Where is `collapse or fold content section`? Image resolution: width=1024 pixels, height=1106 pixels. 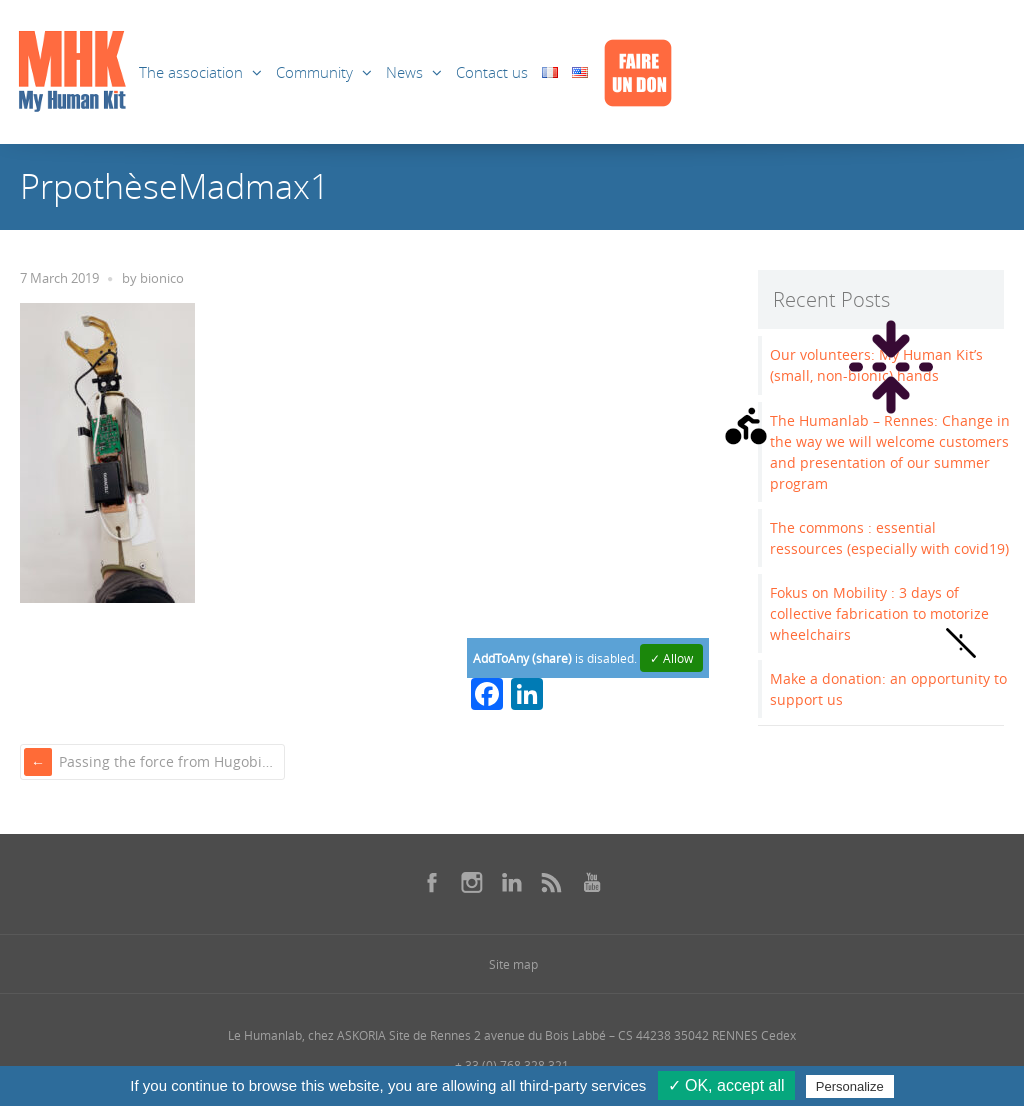 collapse or fold content section is located at coordinates (891, 367).